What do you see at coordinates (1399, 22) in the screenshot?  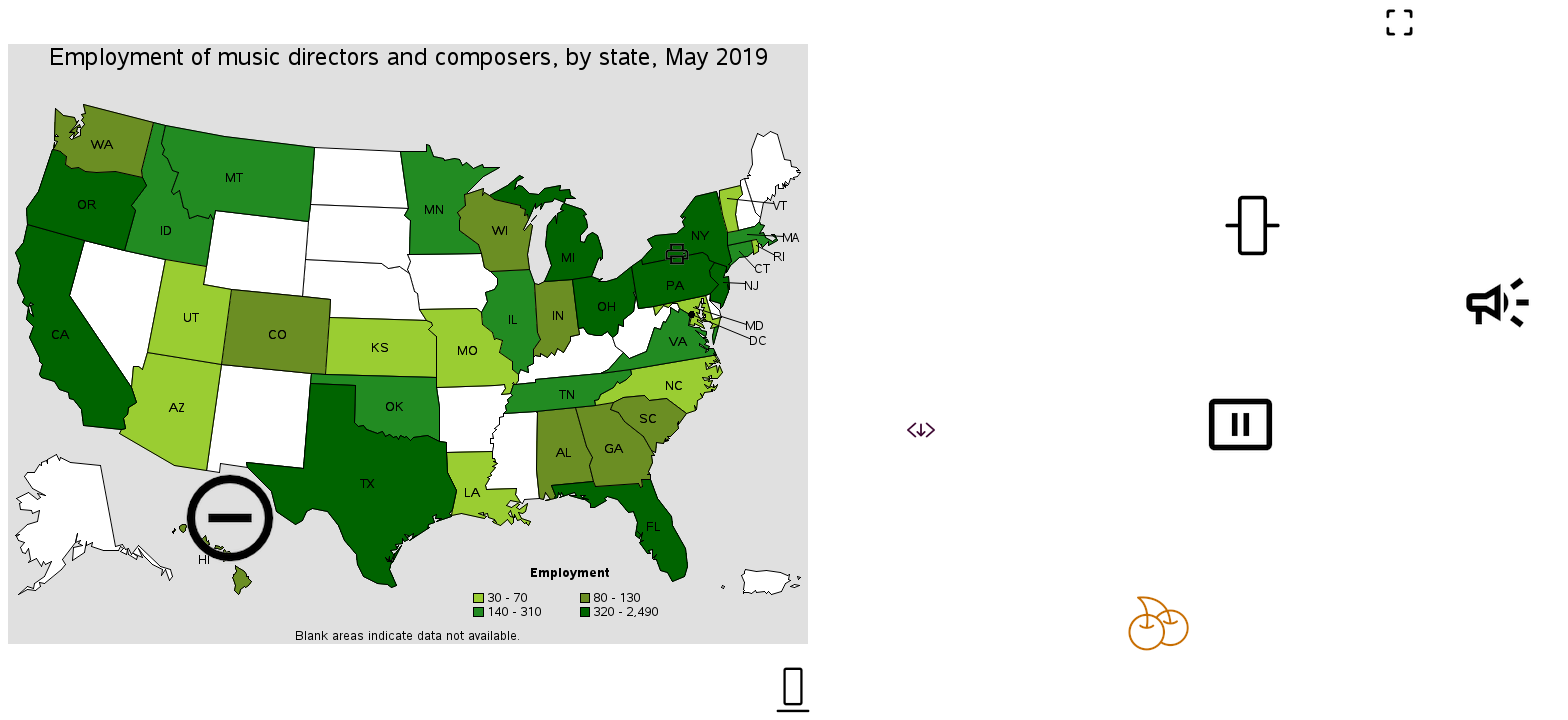 I see `scan a QR code or barcode` at bounding box center [1399, 22].